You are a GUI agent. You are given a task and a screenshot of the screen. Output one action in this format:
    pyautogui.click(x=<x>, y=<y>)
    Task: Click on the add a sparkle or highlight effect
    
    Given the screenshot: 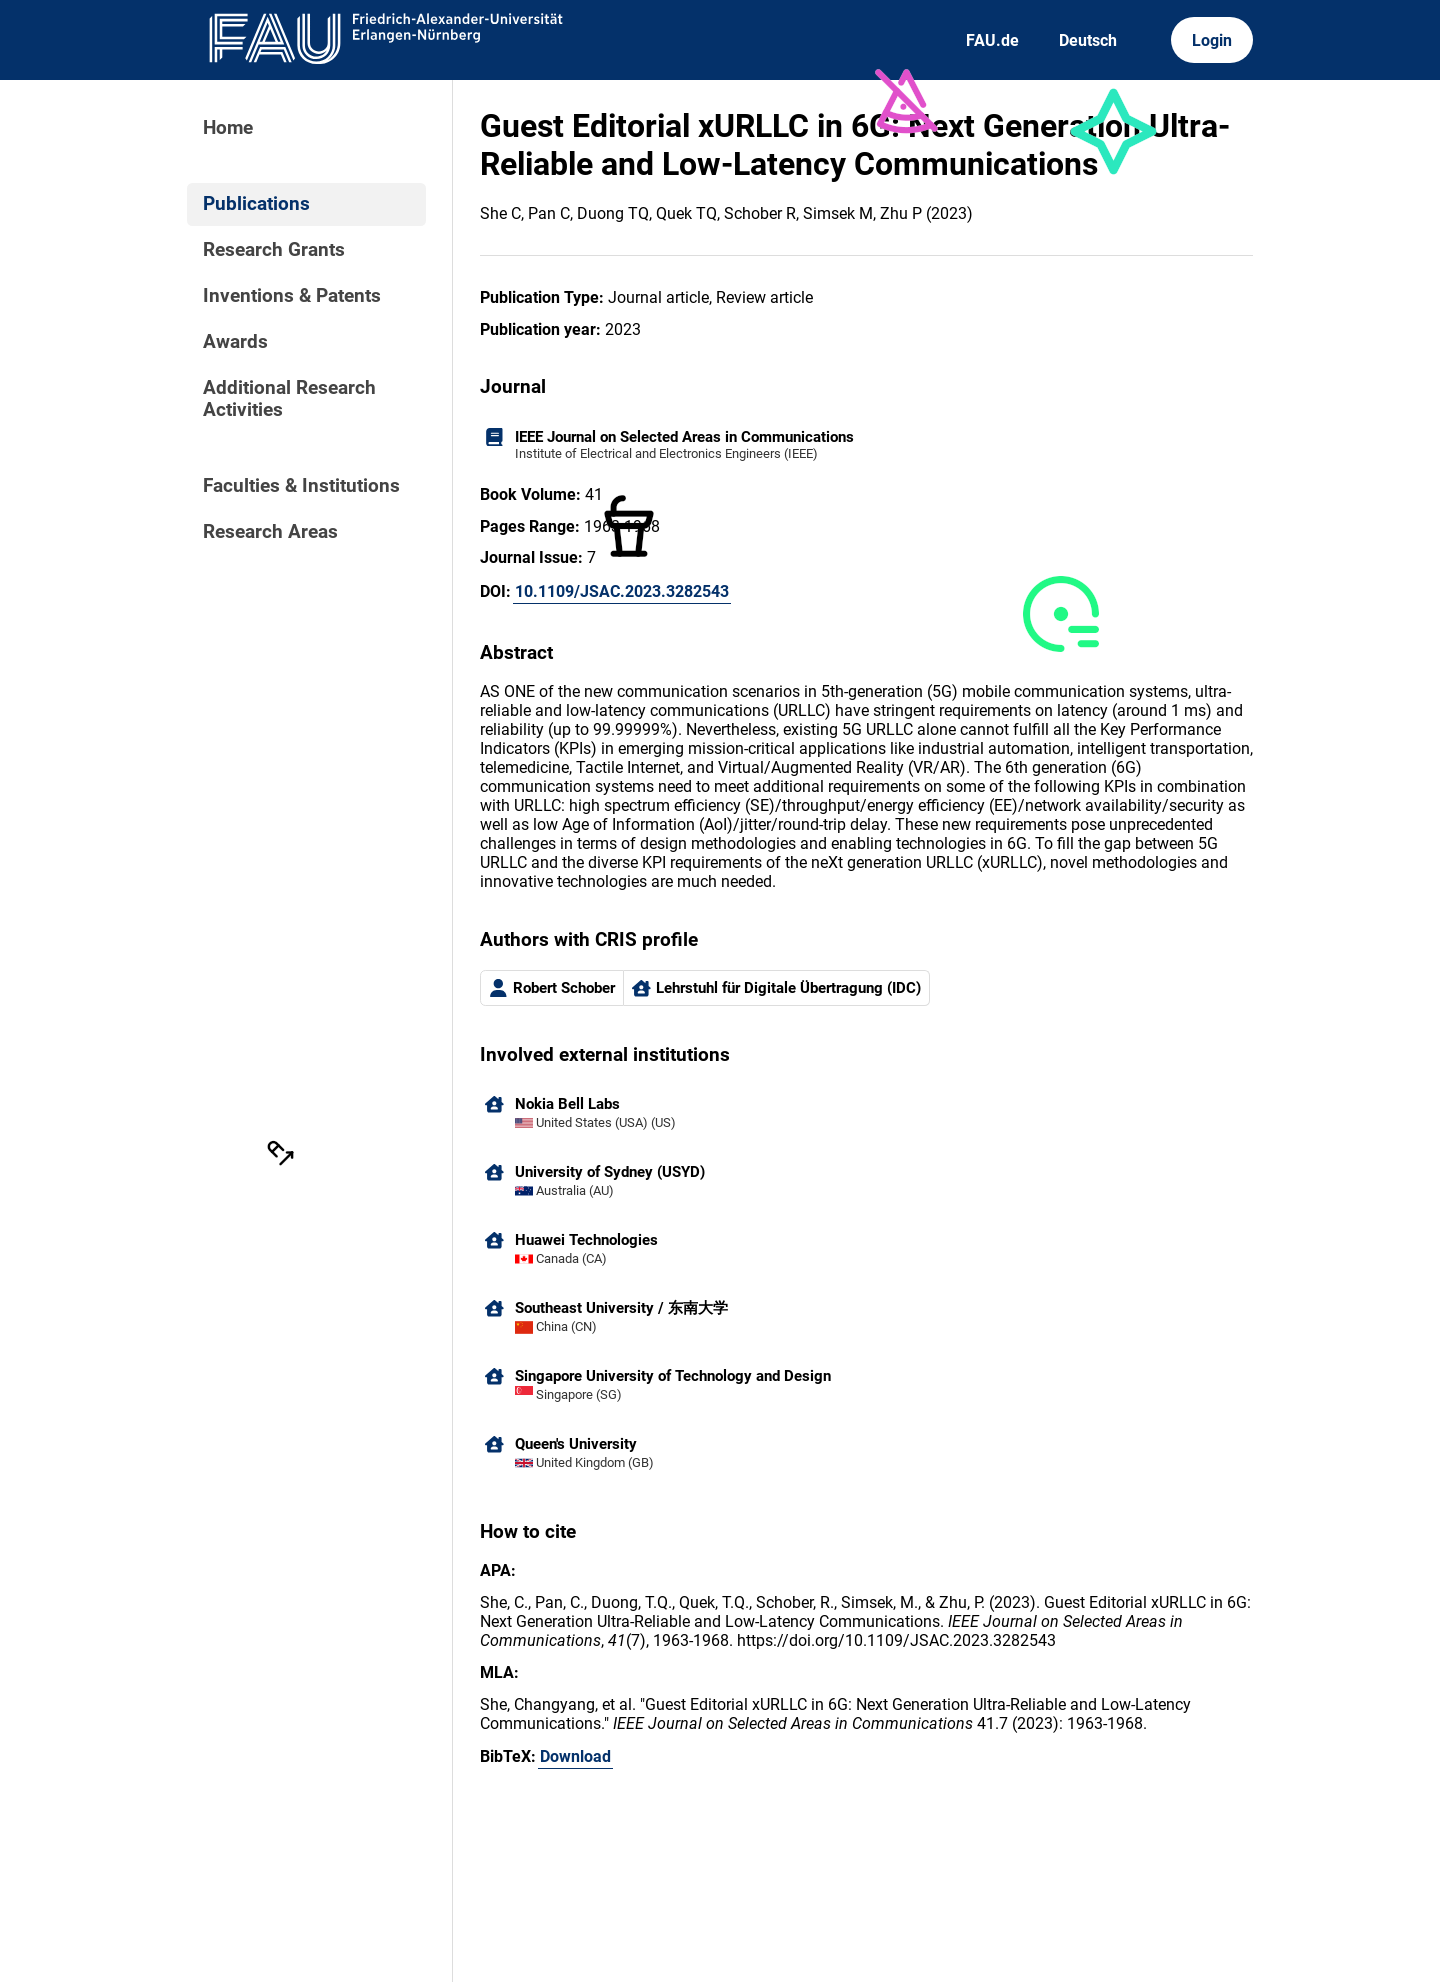 What is the action you would take?
    pyautogui.click(x=1113, y=131)
    